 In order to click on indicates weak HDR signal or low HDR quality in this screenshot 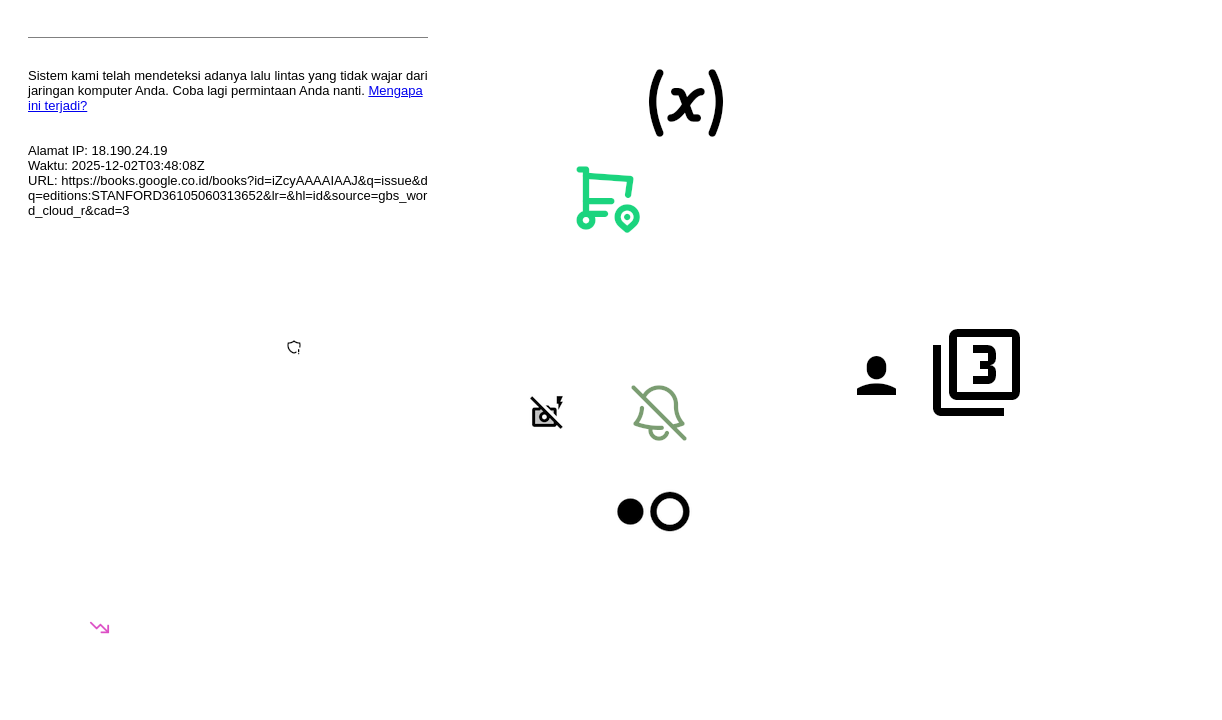, I will do `click(653, 511)`.